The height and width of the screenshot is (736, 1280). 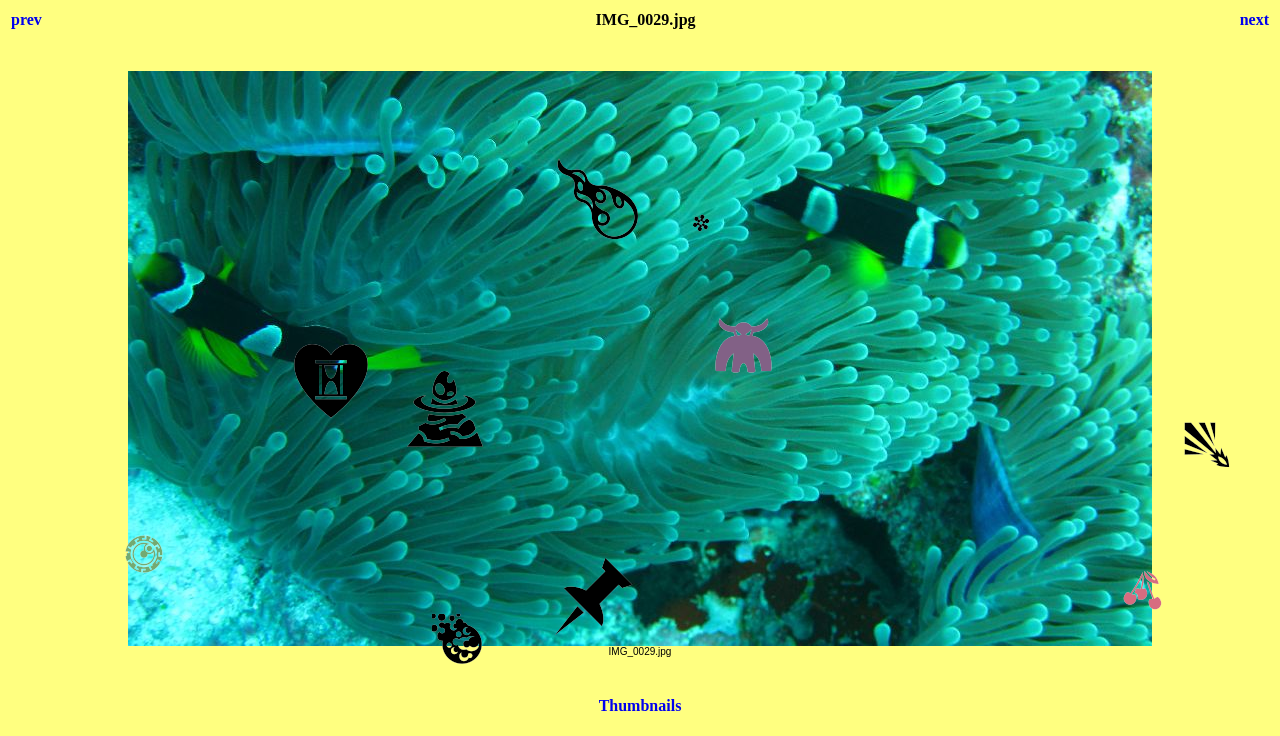 I want to click on indicates a lasting relationship or permanent bond in a game, so click(x=331, y=381).